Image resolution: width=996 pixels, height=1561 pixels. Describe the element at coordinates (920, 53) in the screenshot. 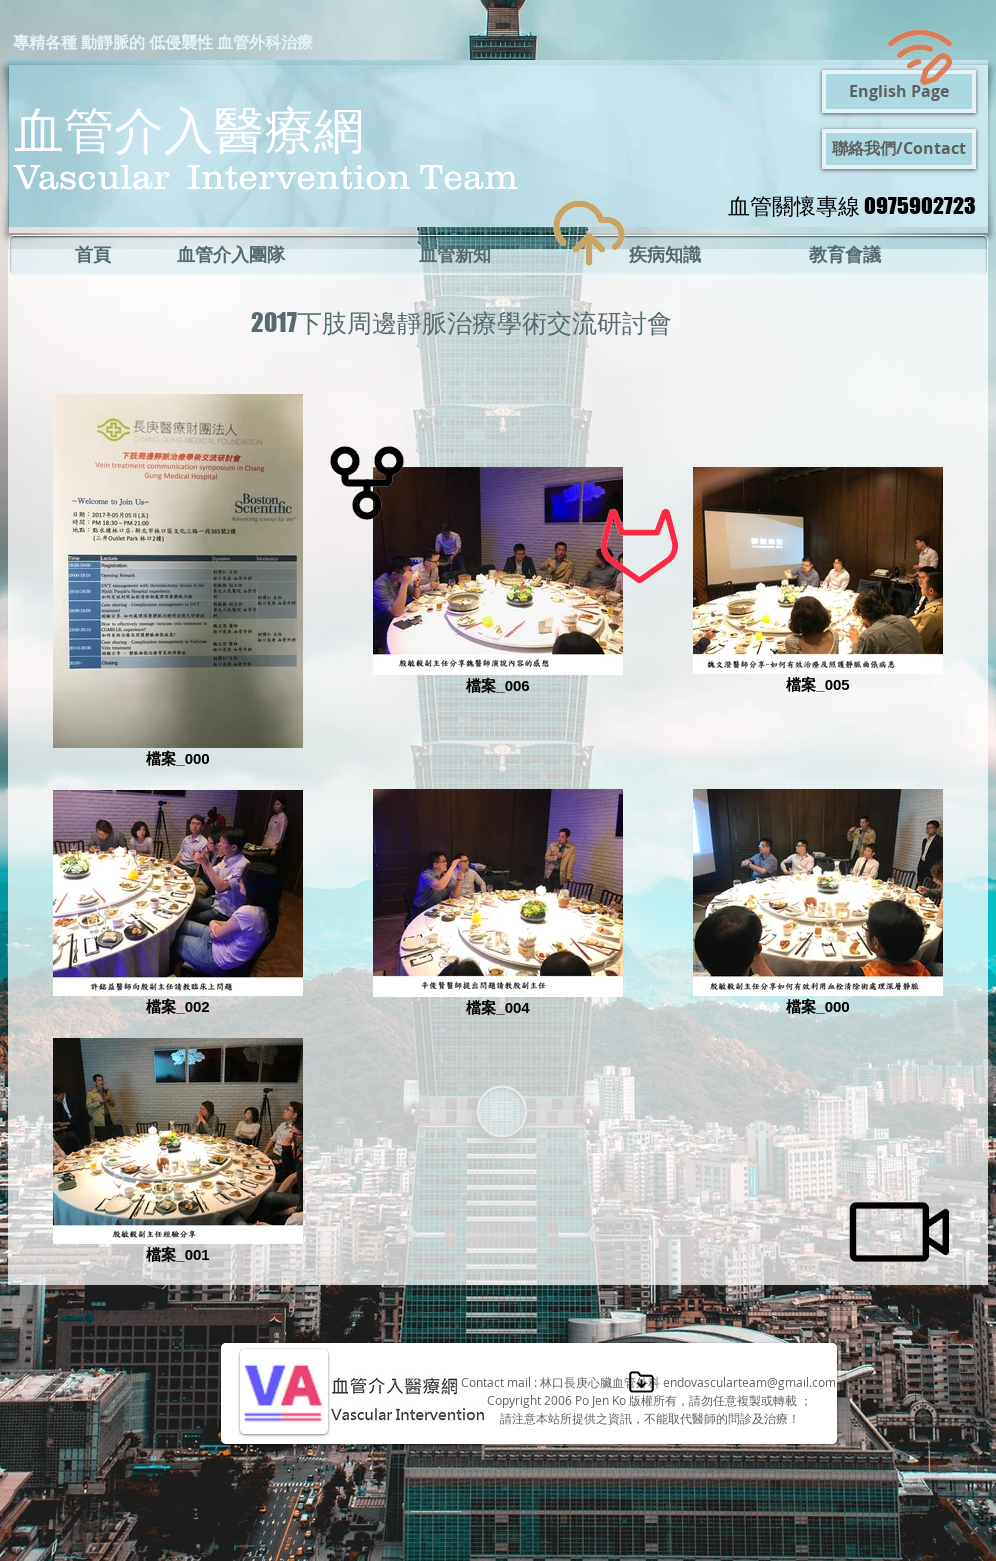

I see `edit or rename wifi network settings` at that location.